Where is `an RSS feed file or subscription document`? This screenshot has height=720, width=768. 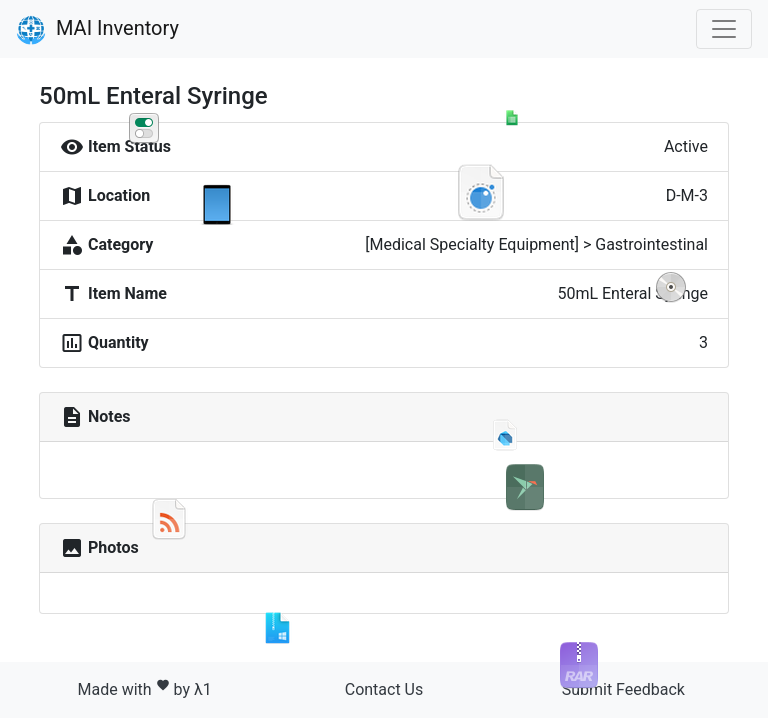 an RSS feed file or subscription document is located at coordinates (169, 519).